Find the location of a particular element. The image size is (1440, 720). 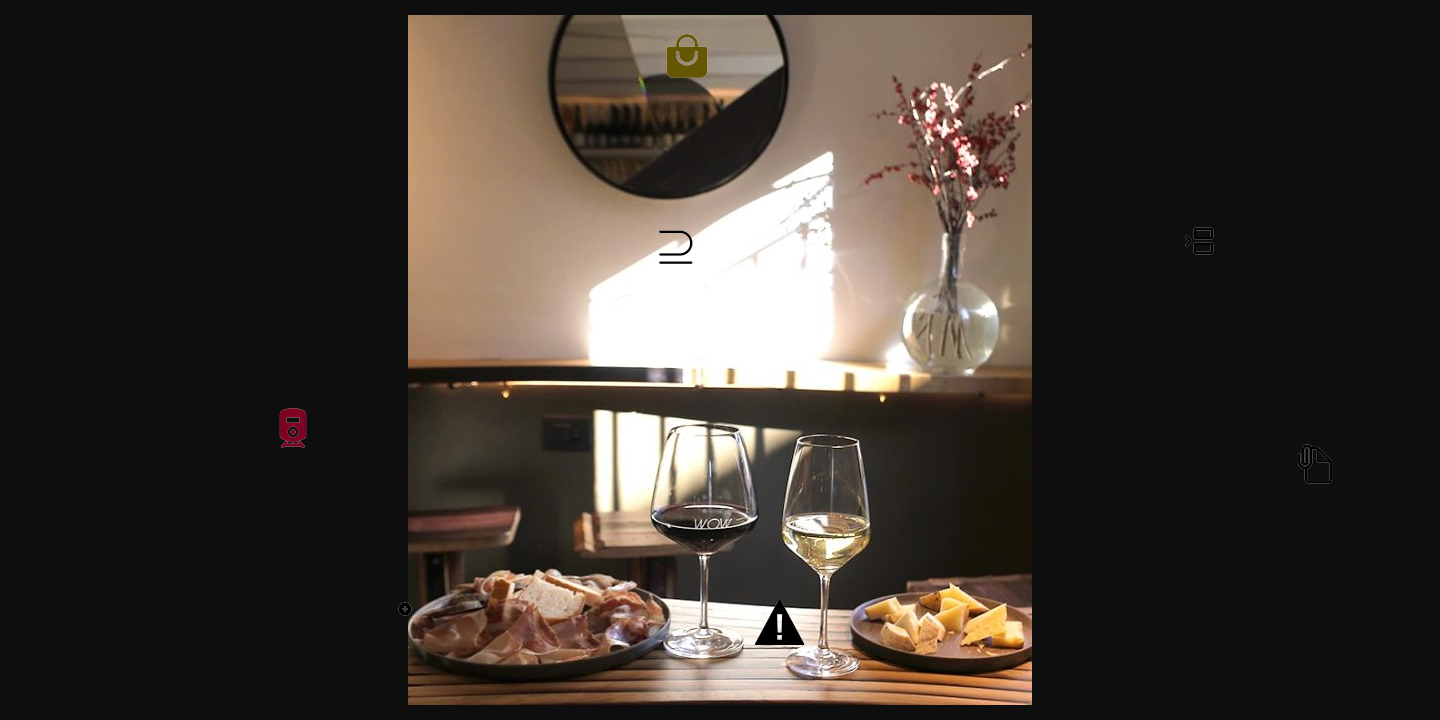

insert element at the beginning of a list is located at coordinates (1200, 241).